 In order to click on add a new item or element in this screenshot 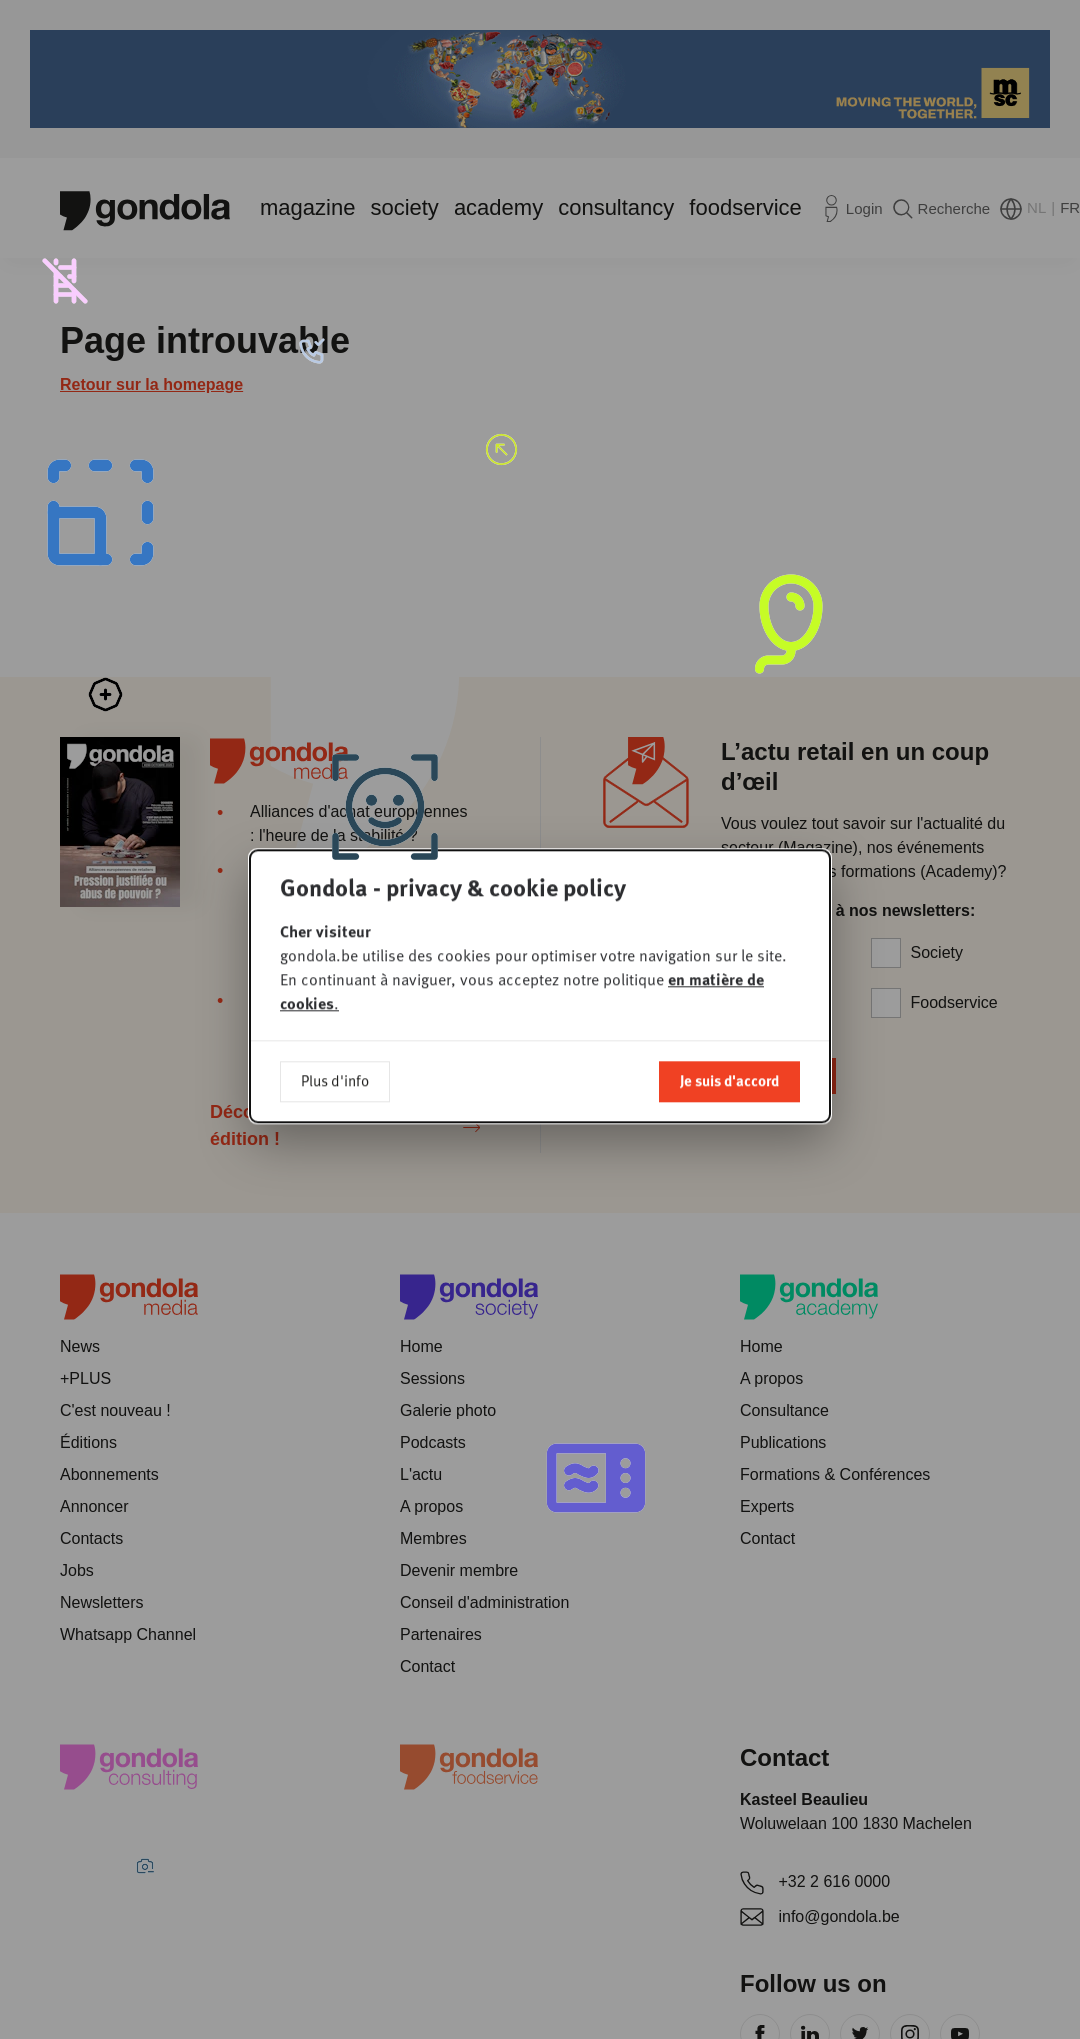, I will do `click(105, 694)`.